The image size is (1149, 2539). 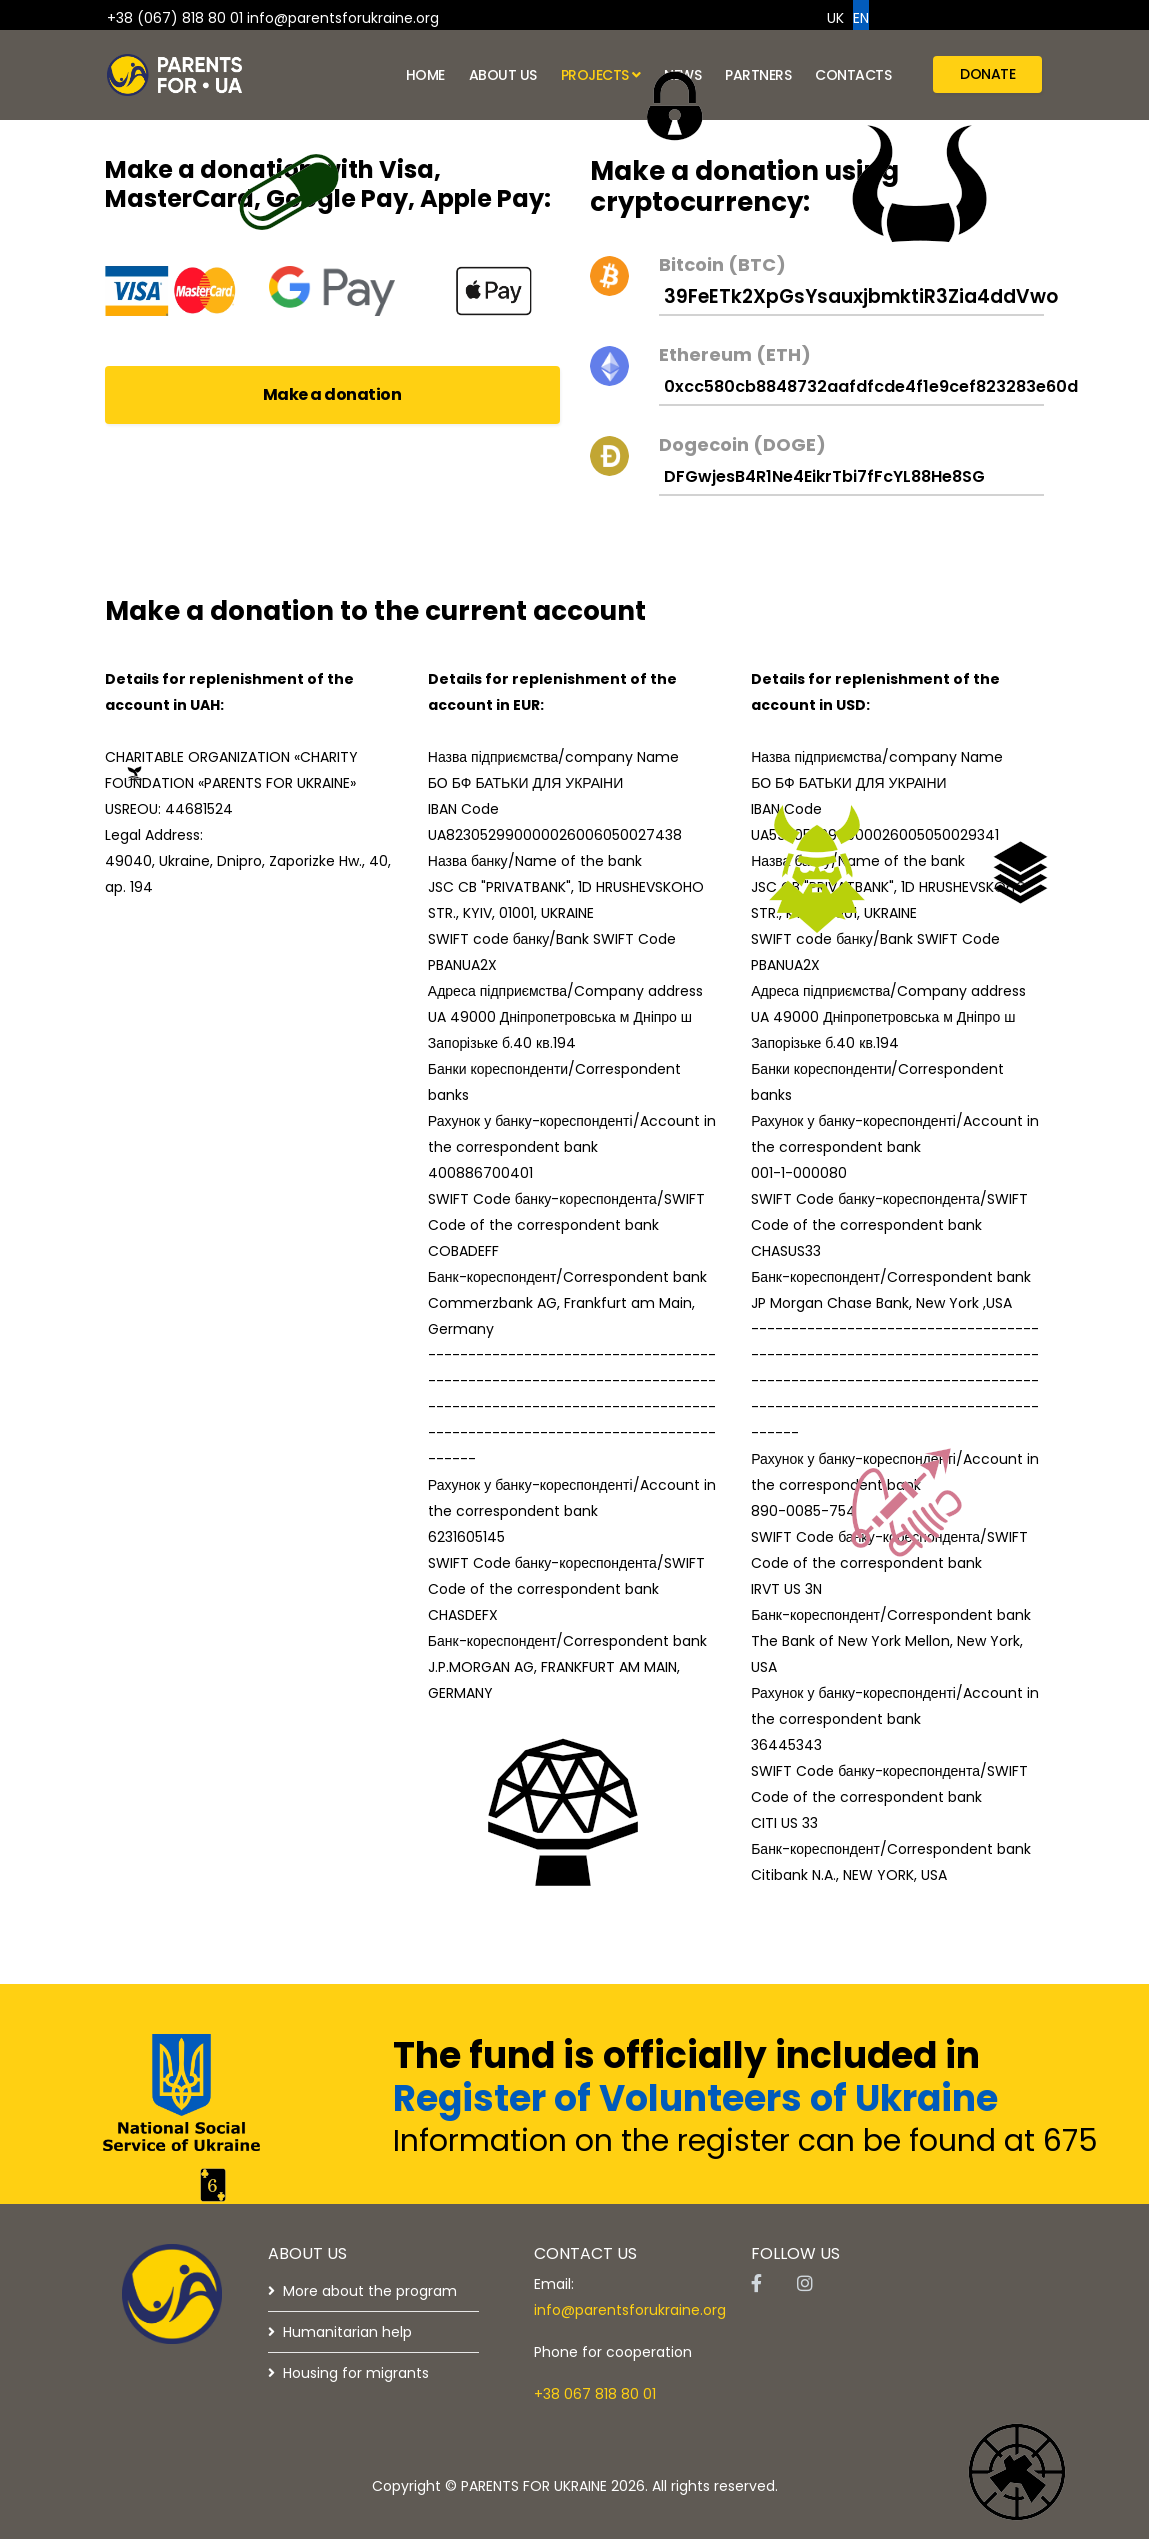 What do you see at coordinates (213, 2185) in the screenshot?
I see `six of clubs playing card` at bounding box center [213, 2185].